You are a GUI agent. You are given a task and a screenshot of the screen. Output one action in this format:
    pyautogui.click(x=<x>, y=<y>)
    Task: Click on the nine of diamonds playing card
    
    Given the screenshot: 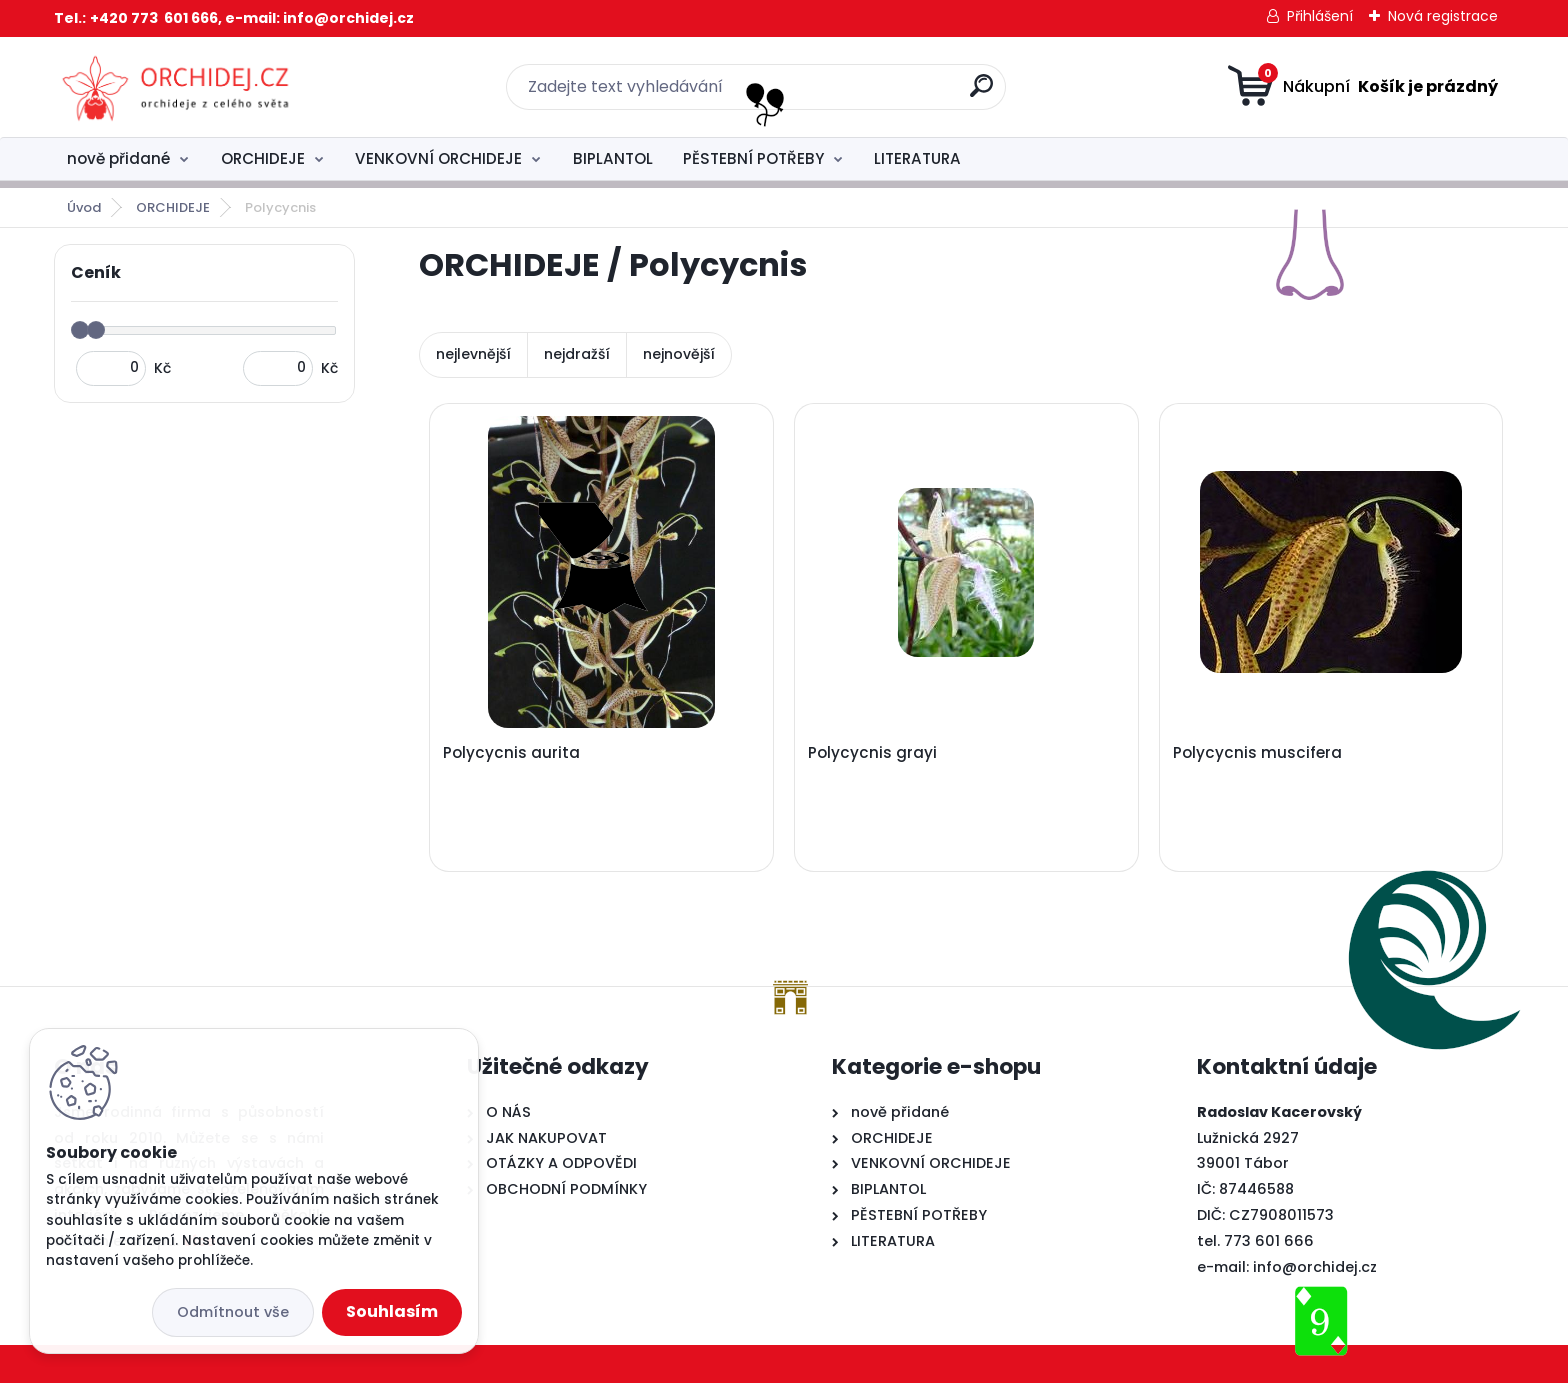 What is the action you would take?
    pyautogui.click(x=1321, y=1321)
    